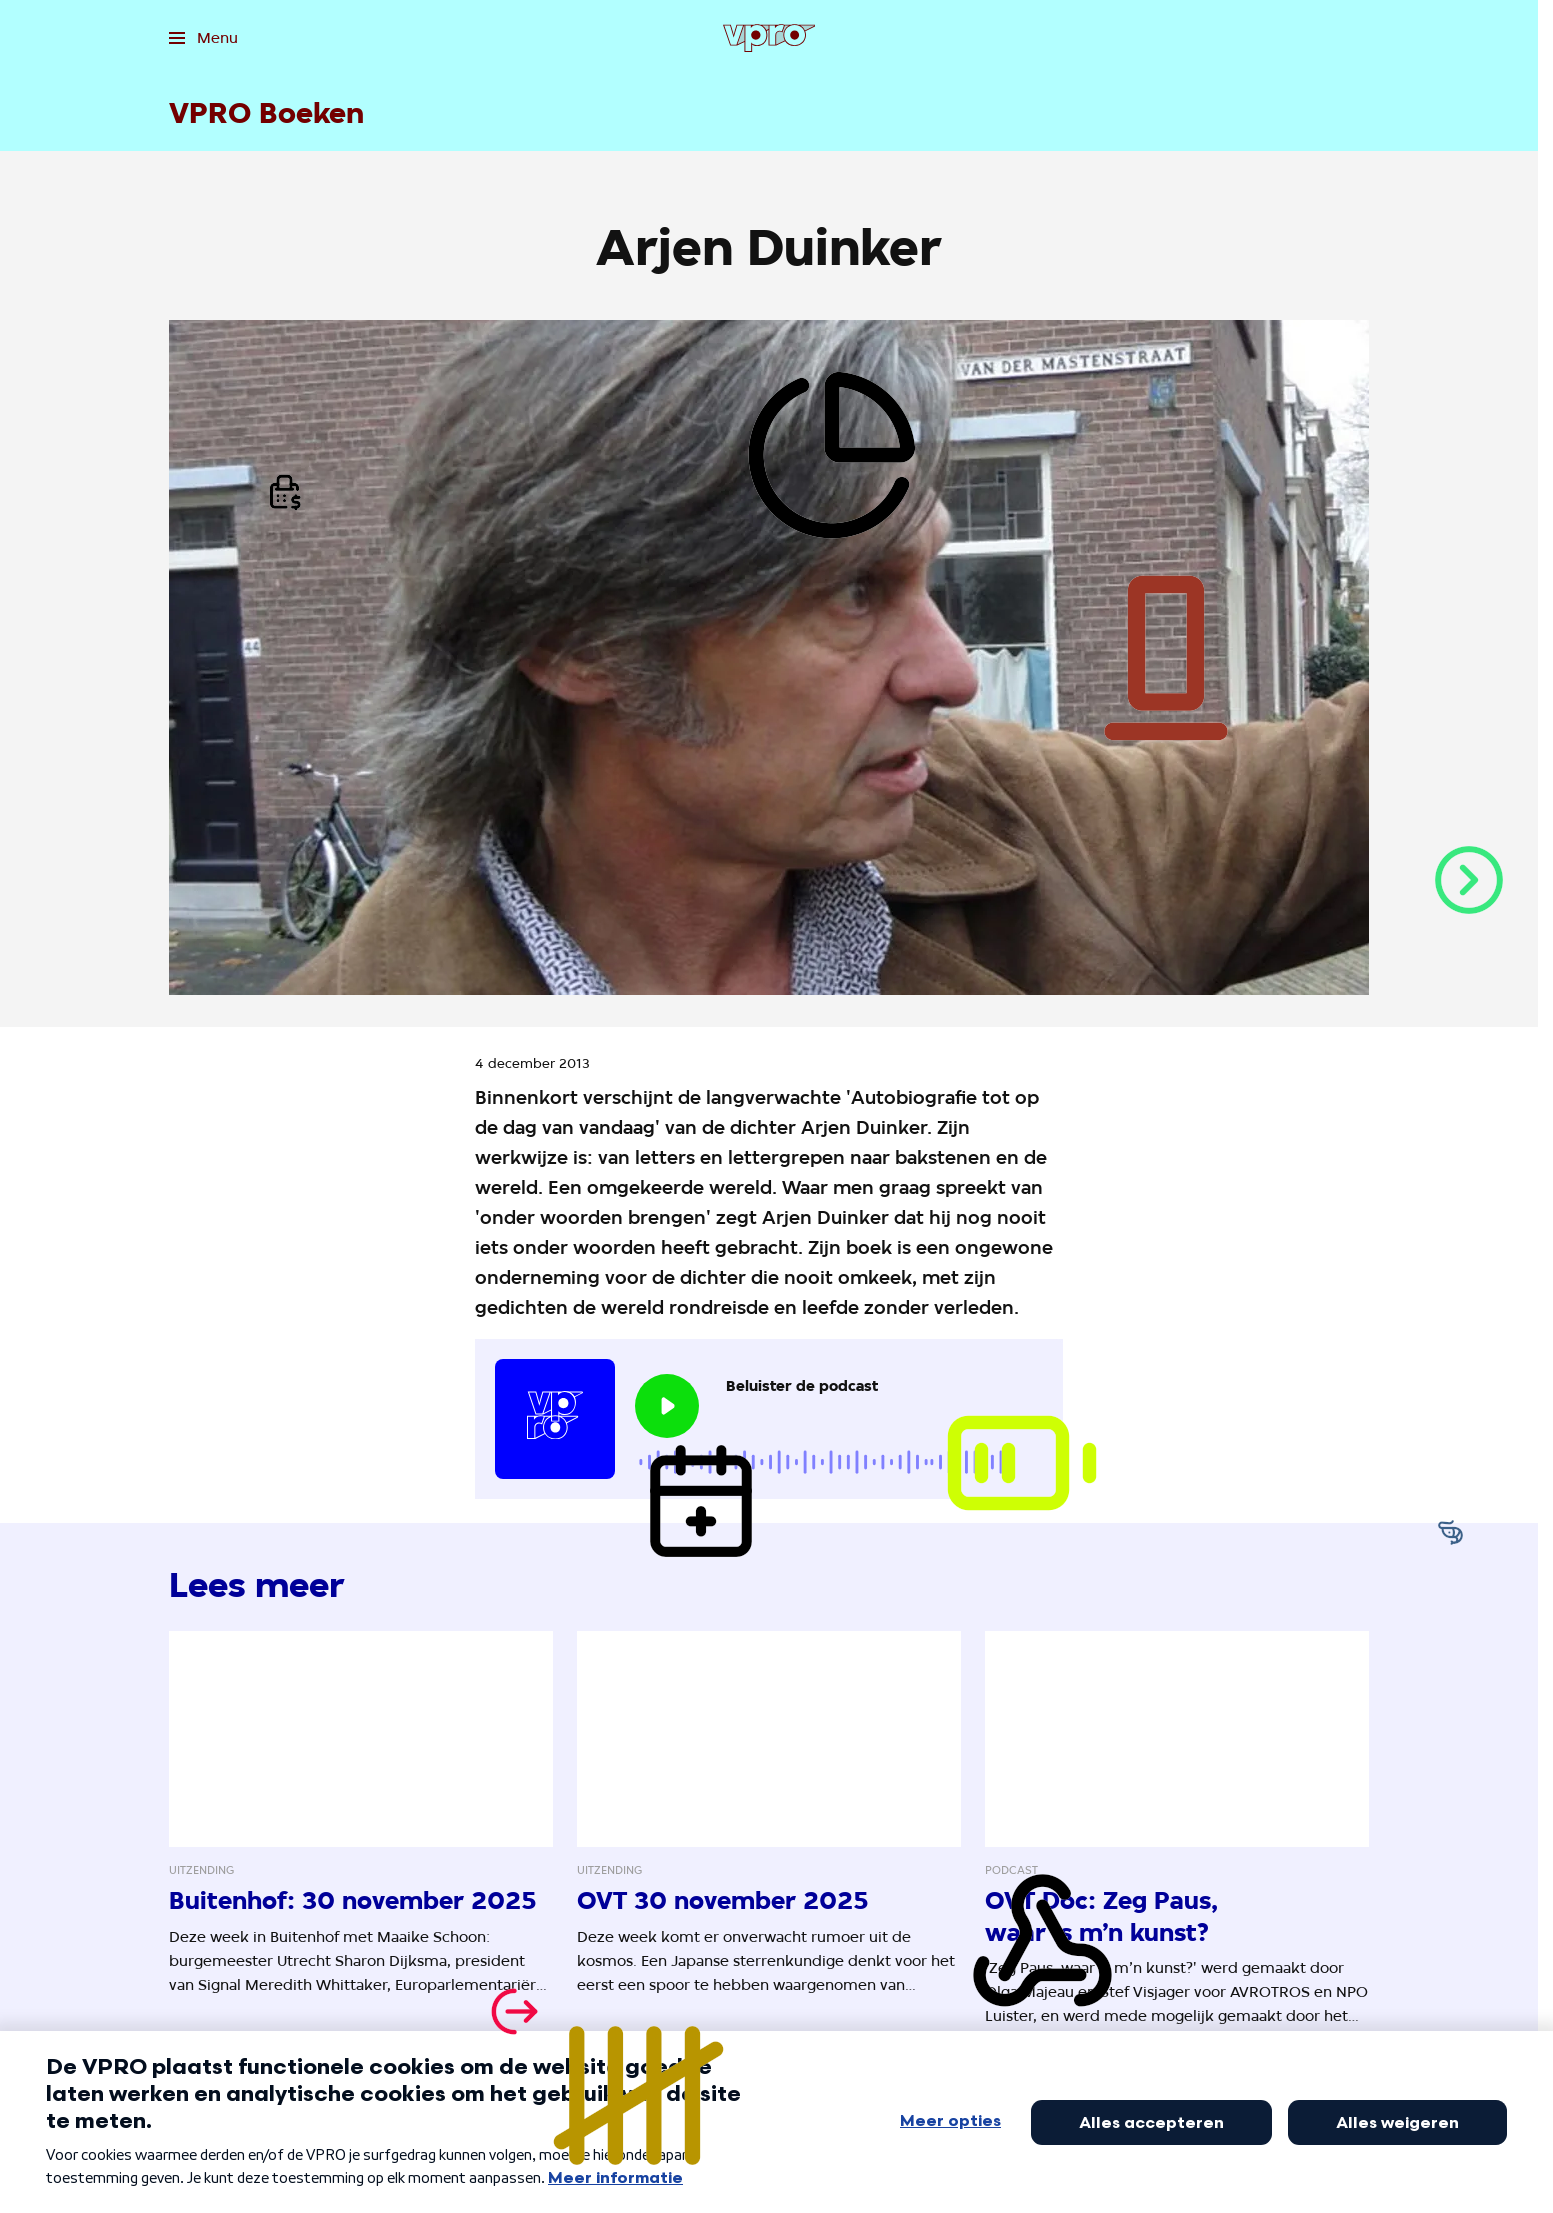  I want to click on indicates a count of five items, so click(638, 2095).